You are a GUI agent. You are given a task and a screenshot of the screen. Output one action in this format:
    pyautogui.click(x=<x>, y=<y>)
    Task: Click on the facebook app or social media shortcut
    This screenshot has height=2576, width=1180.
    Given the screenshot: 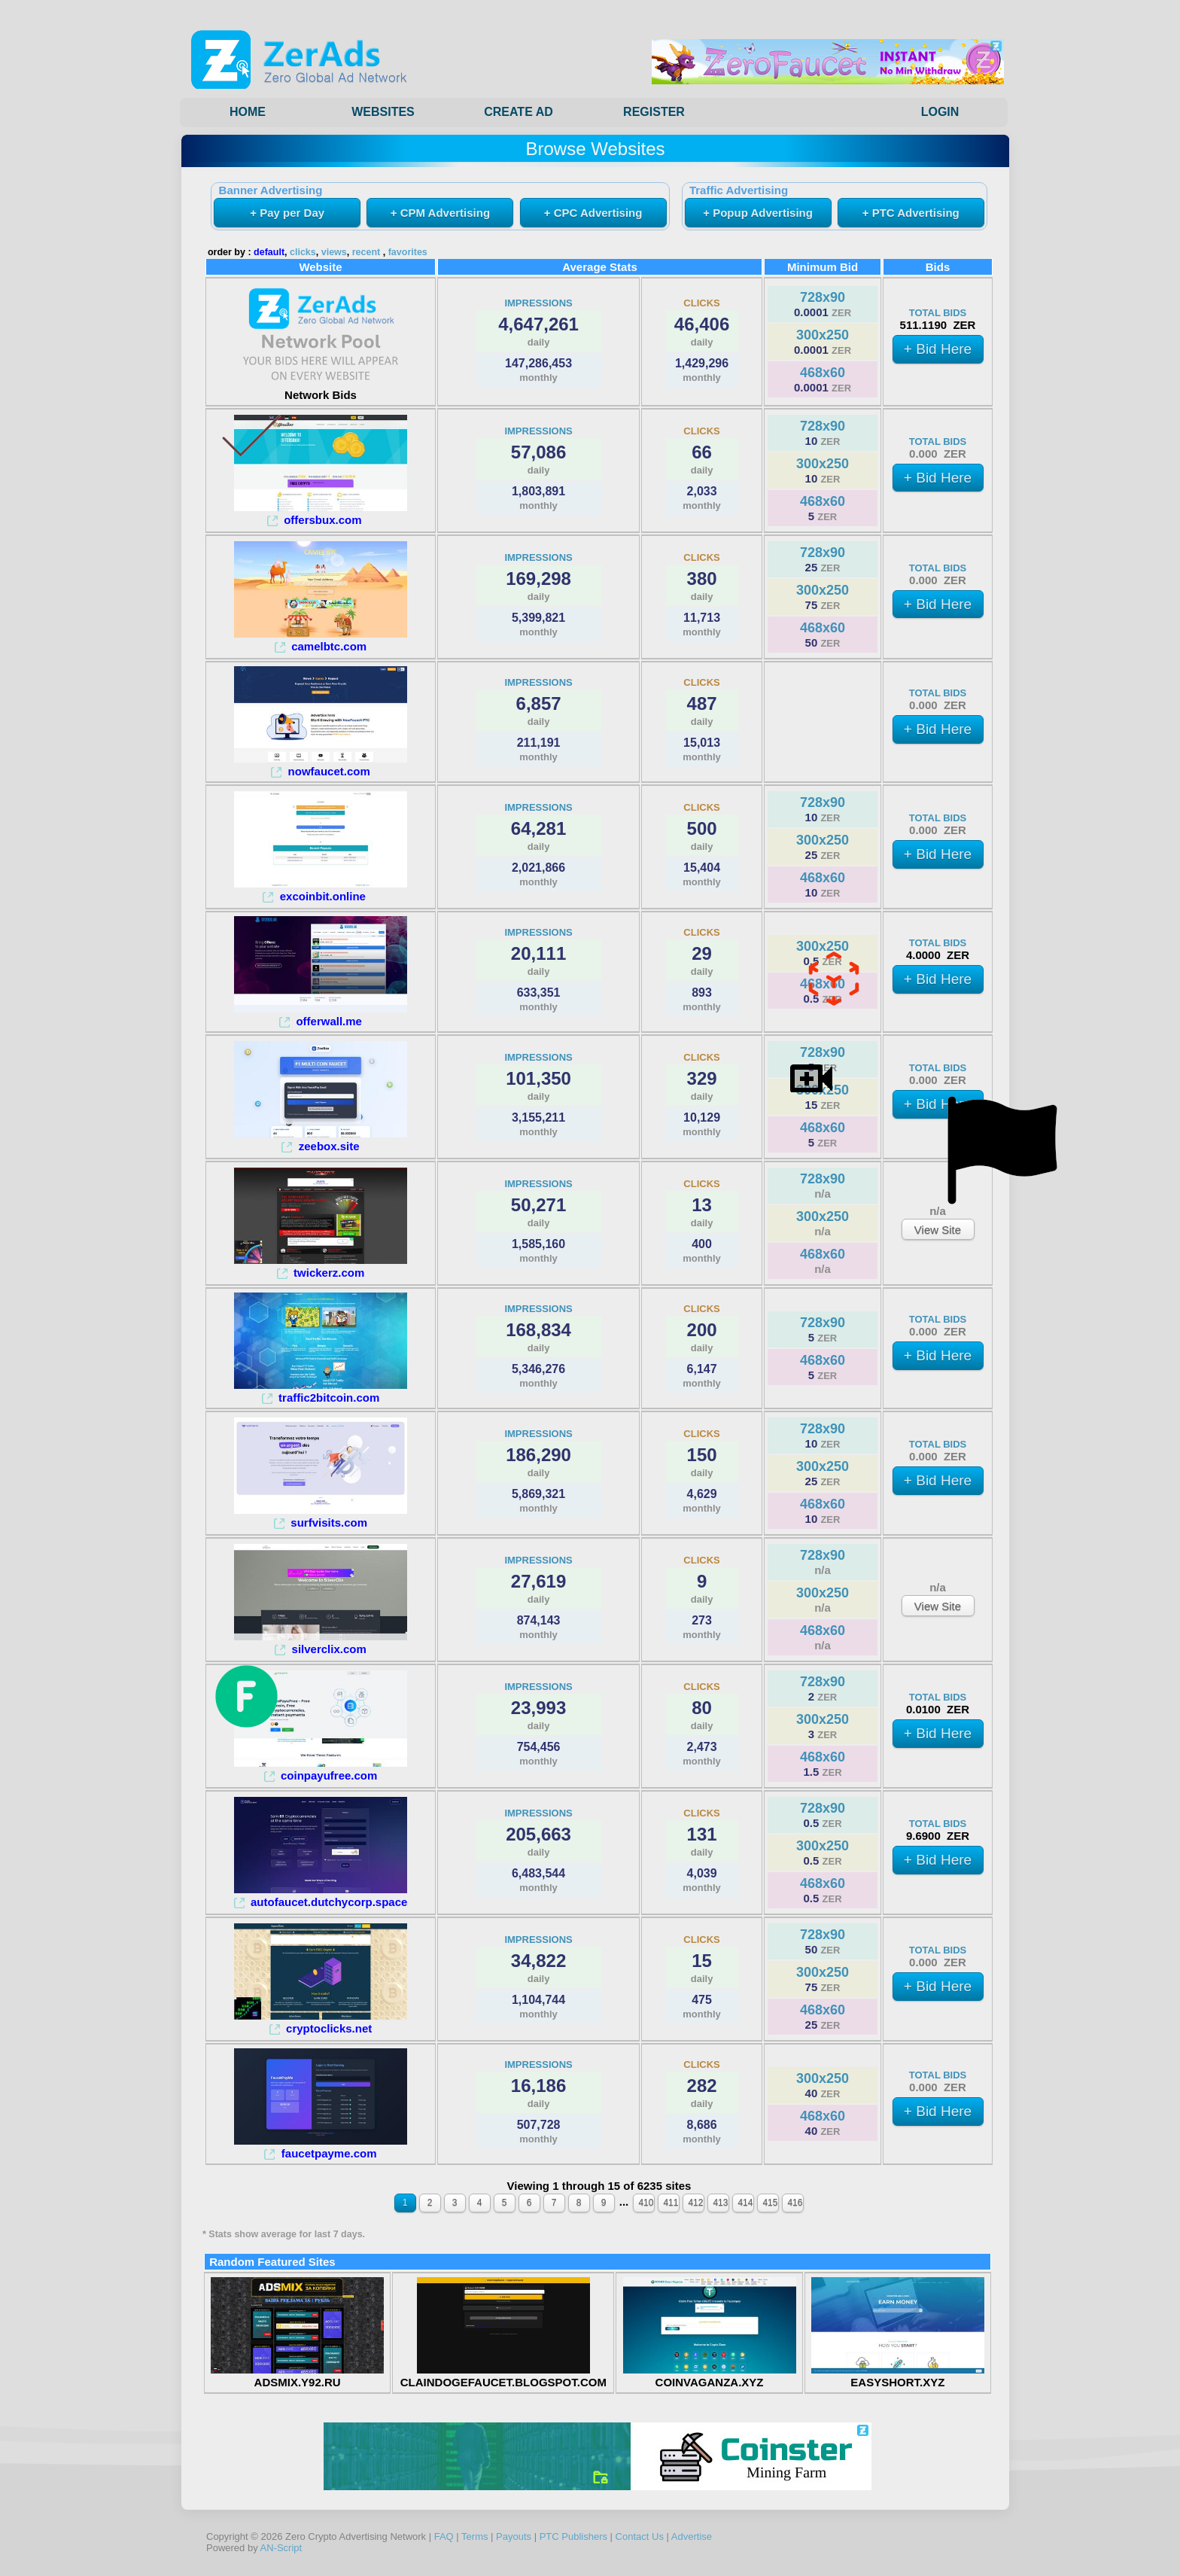 What is the action you would take?
    pyautogui.click(x=246, y=1696)
    